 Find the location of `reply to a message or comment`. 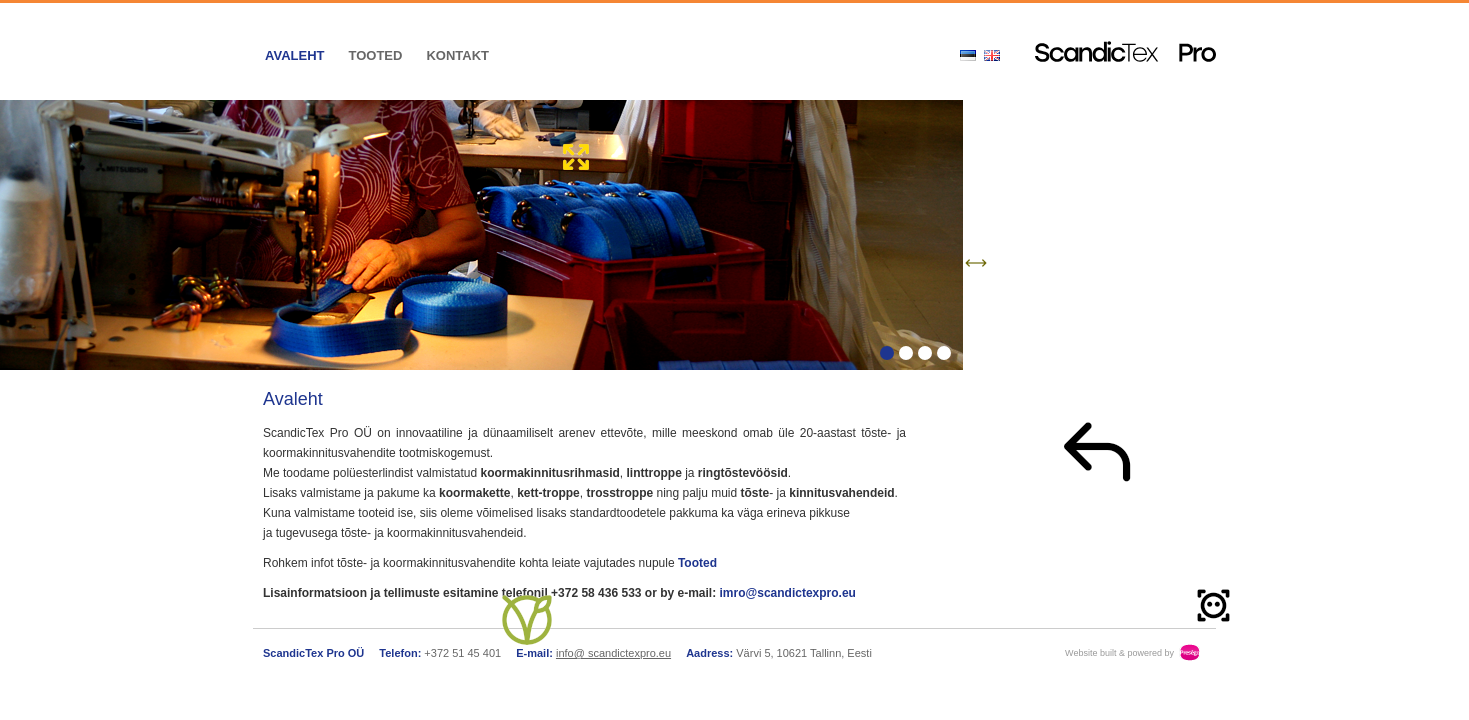

reply to a message or comment is located at coordinates (1096, 452).